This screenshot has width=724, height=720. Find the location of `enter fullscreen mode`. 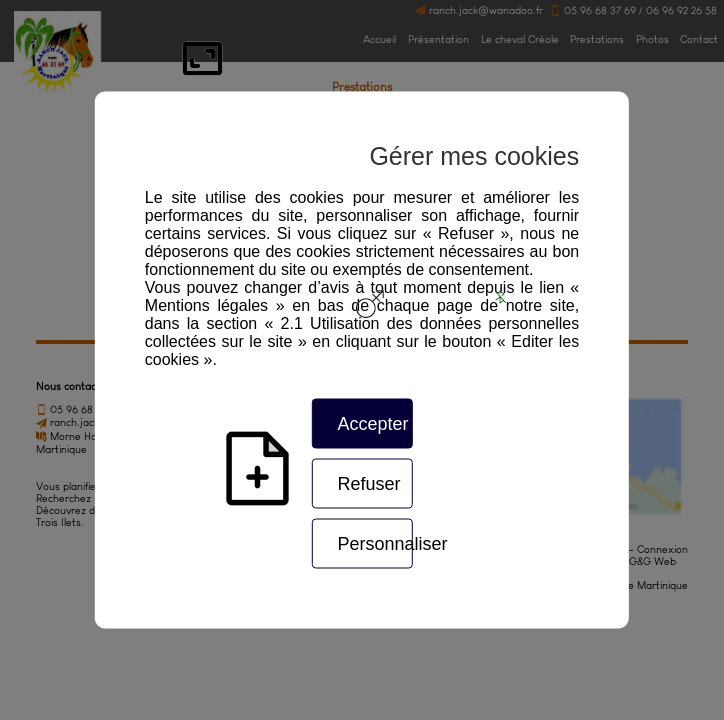

enter fullscreen mode is located at coordinates (202, 58).